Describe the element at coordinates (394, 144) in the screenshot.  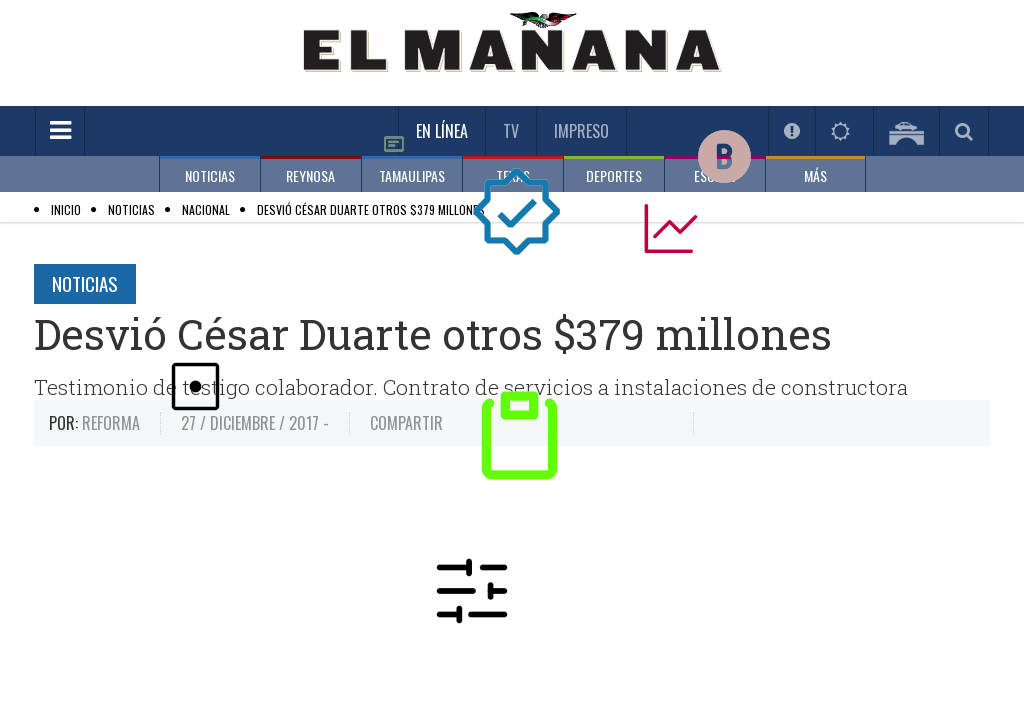
I see `create a new note or document` at that location.